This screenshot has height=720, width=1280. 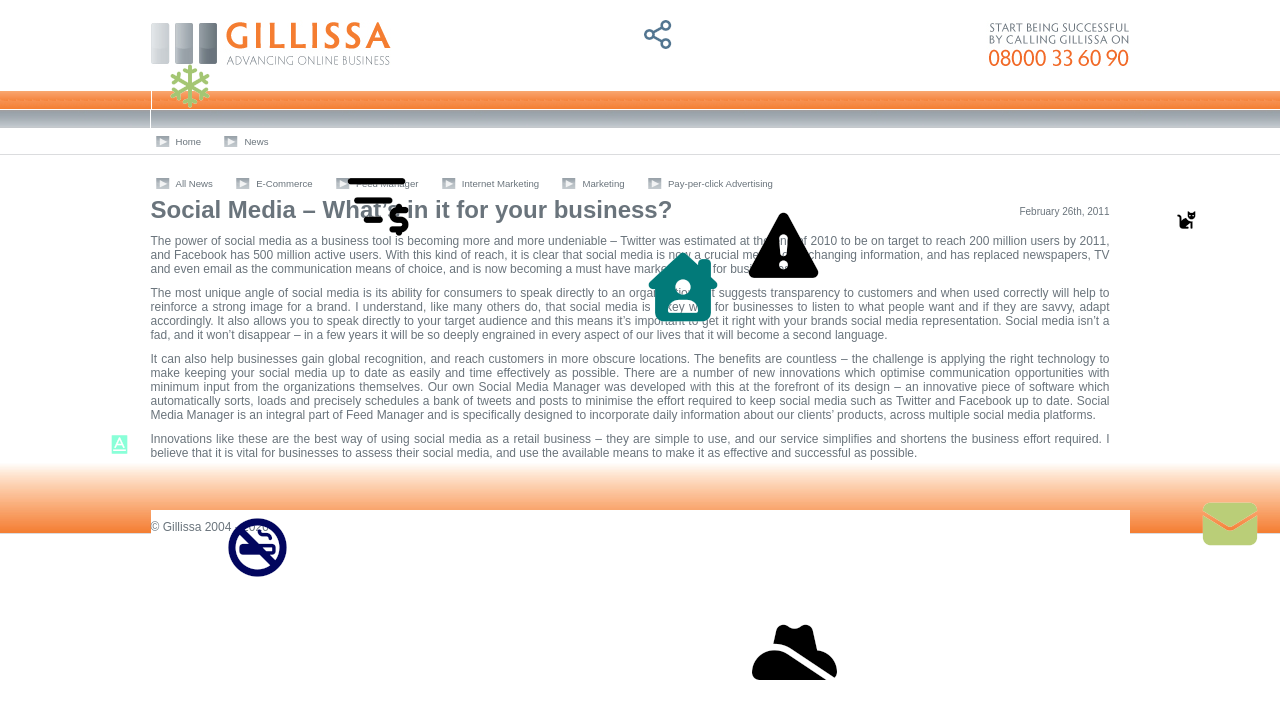 I want to click on indicates a warning or caution state, so click(x=783, y=247).